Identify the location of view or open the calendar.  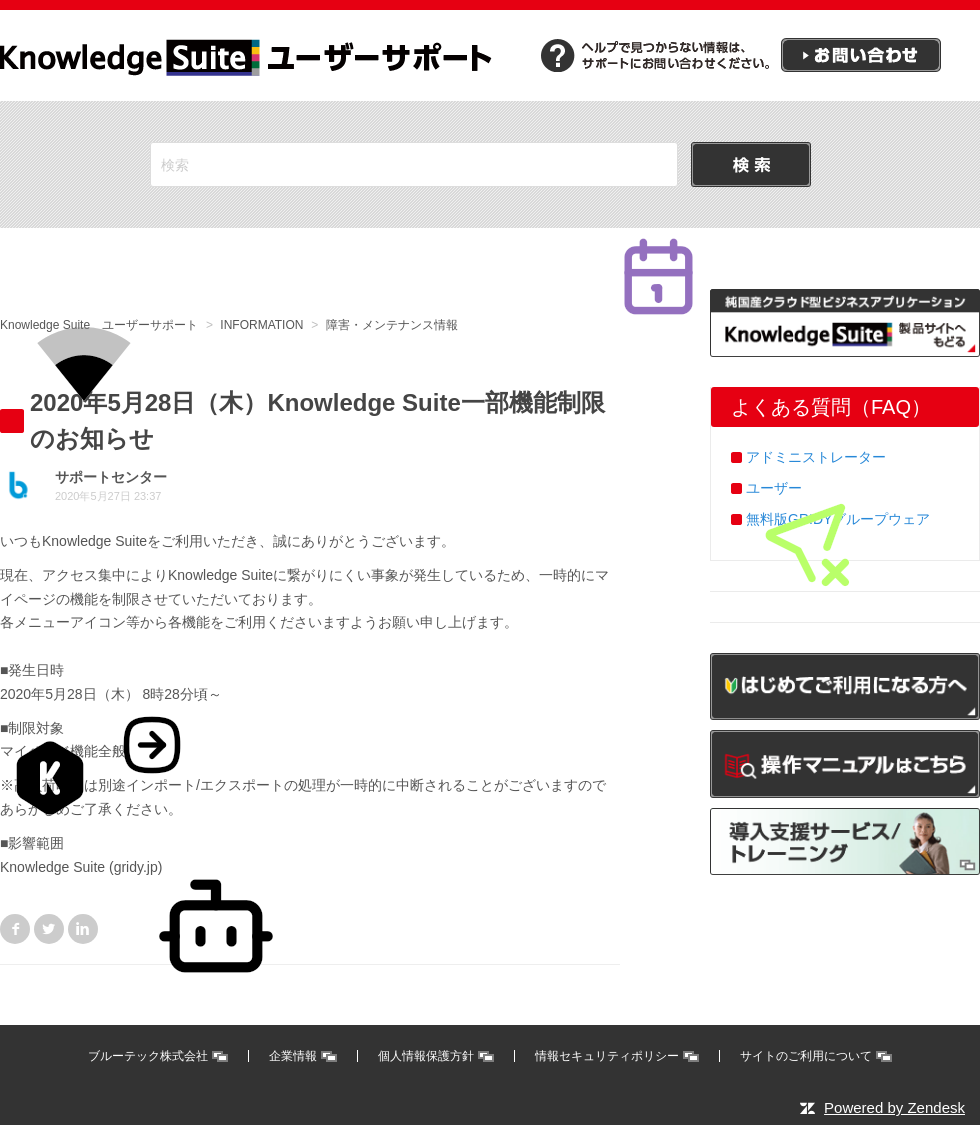
(658, 276).